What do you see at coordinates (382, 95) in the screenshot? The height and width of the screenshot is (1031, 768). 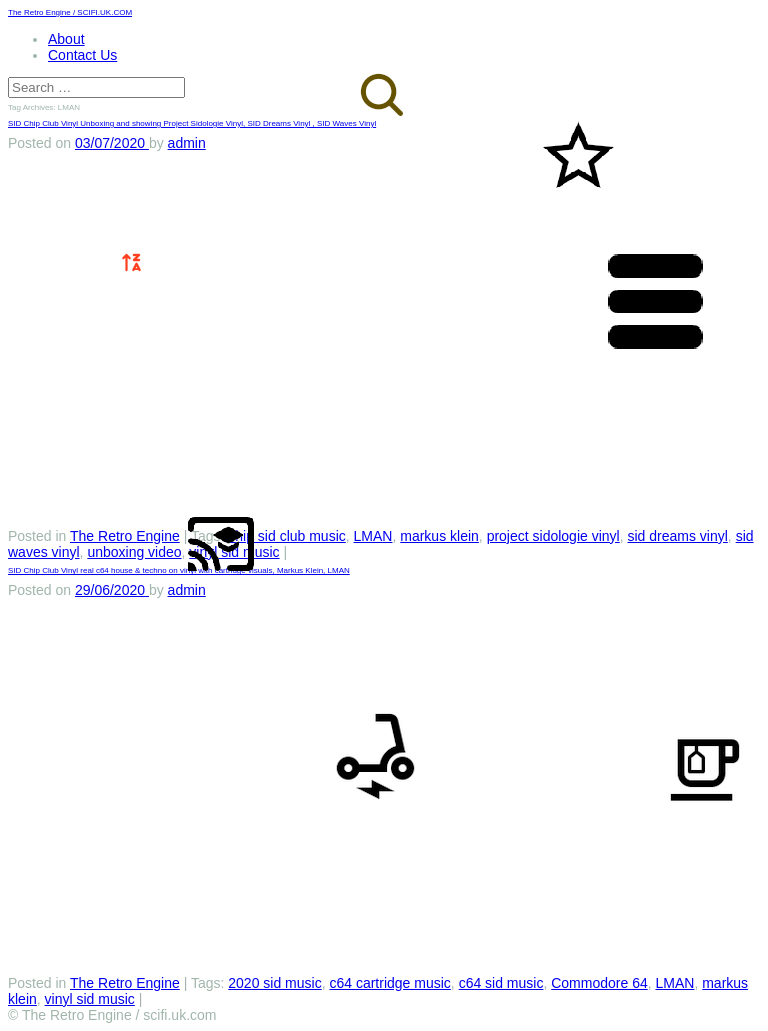 I see `search for content or items` at bounding box center [382, 95].